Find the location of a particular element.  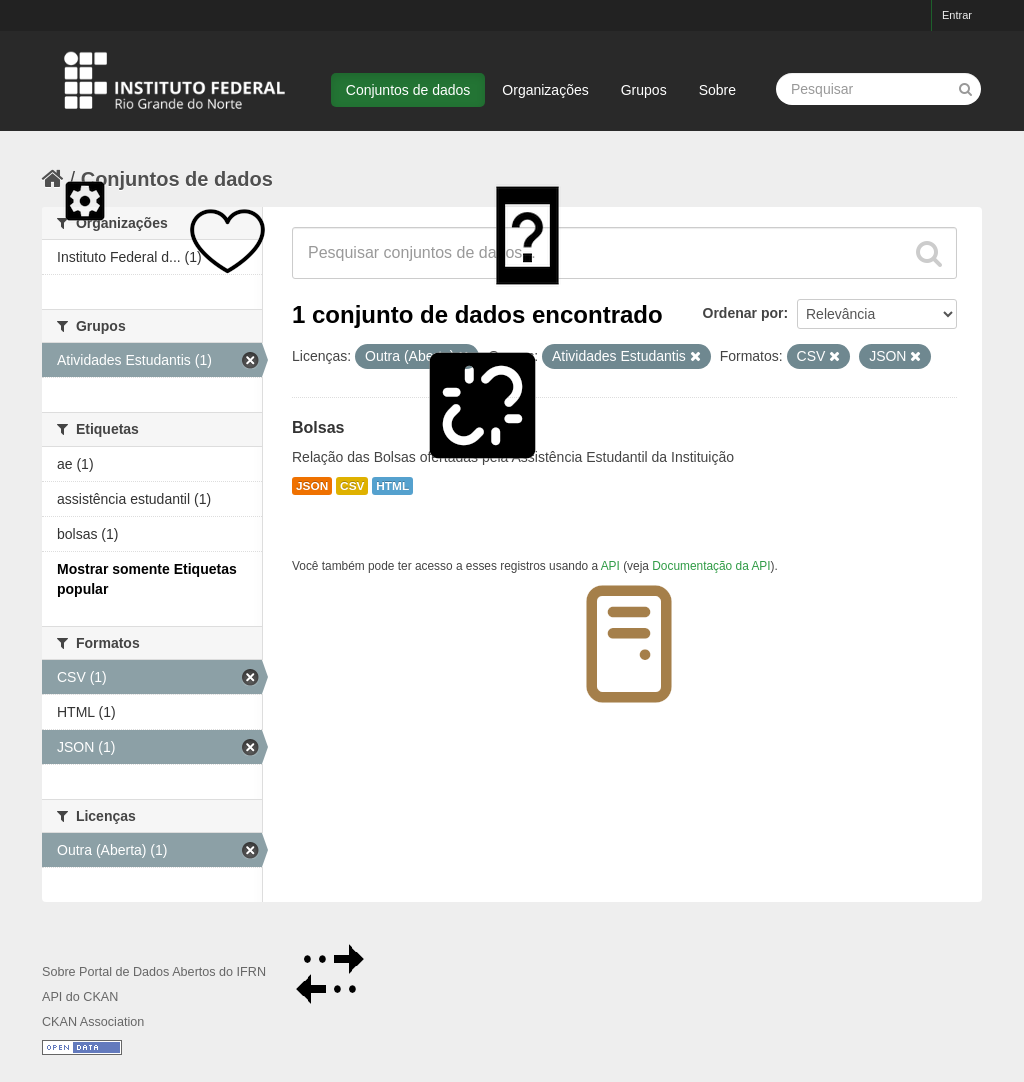

access application settings is located at coordinates (85, 201).